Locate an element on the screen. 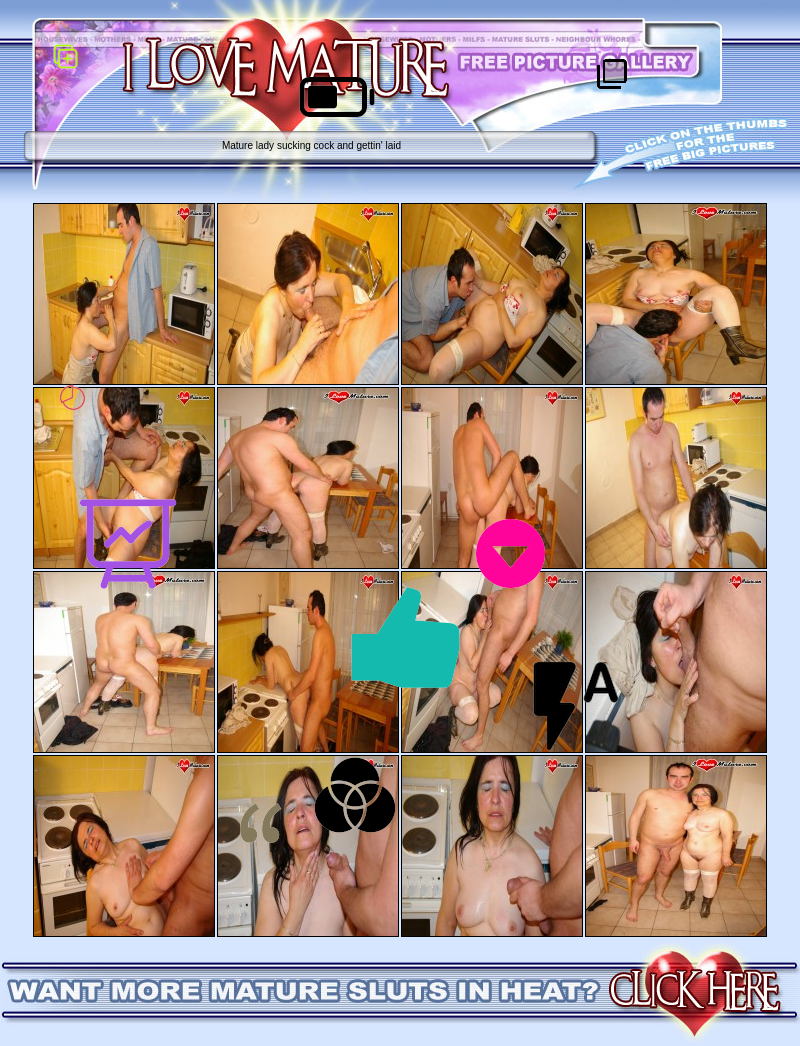 The image size is (800, 1046). insert a block quote is located at coordinates (262, 823).